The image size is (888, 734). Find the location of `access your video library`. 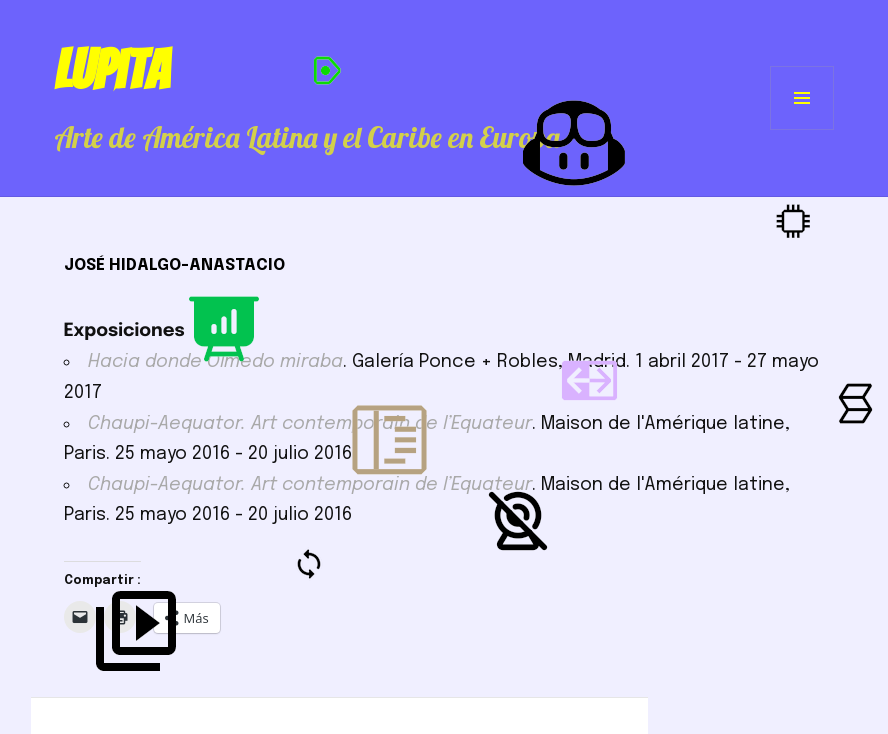

access your video library is located at coordinates (136, 631).